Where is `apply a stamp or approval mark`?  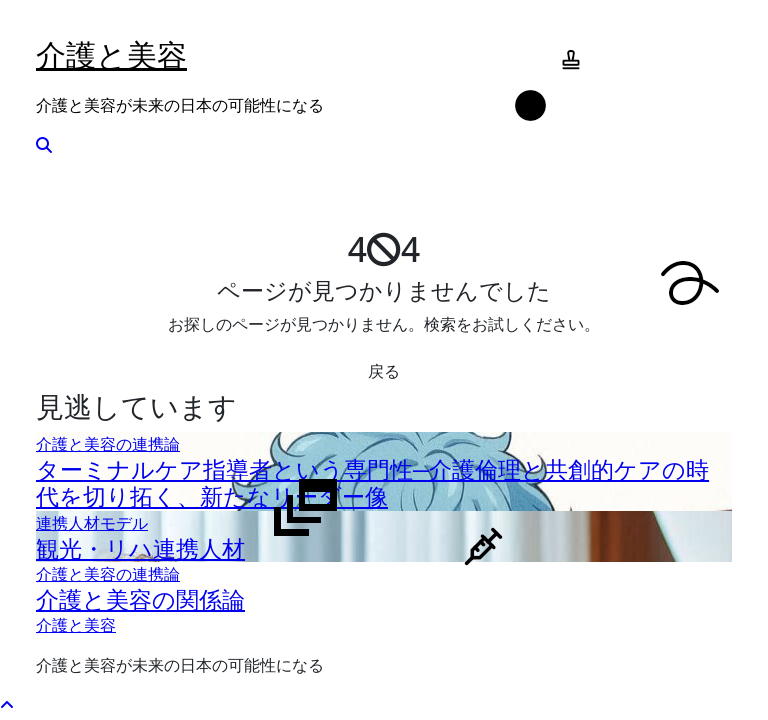
apply a stamp or approval mark is located at coordinates (571, 60).